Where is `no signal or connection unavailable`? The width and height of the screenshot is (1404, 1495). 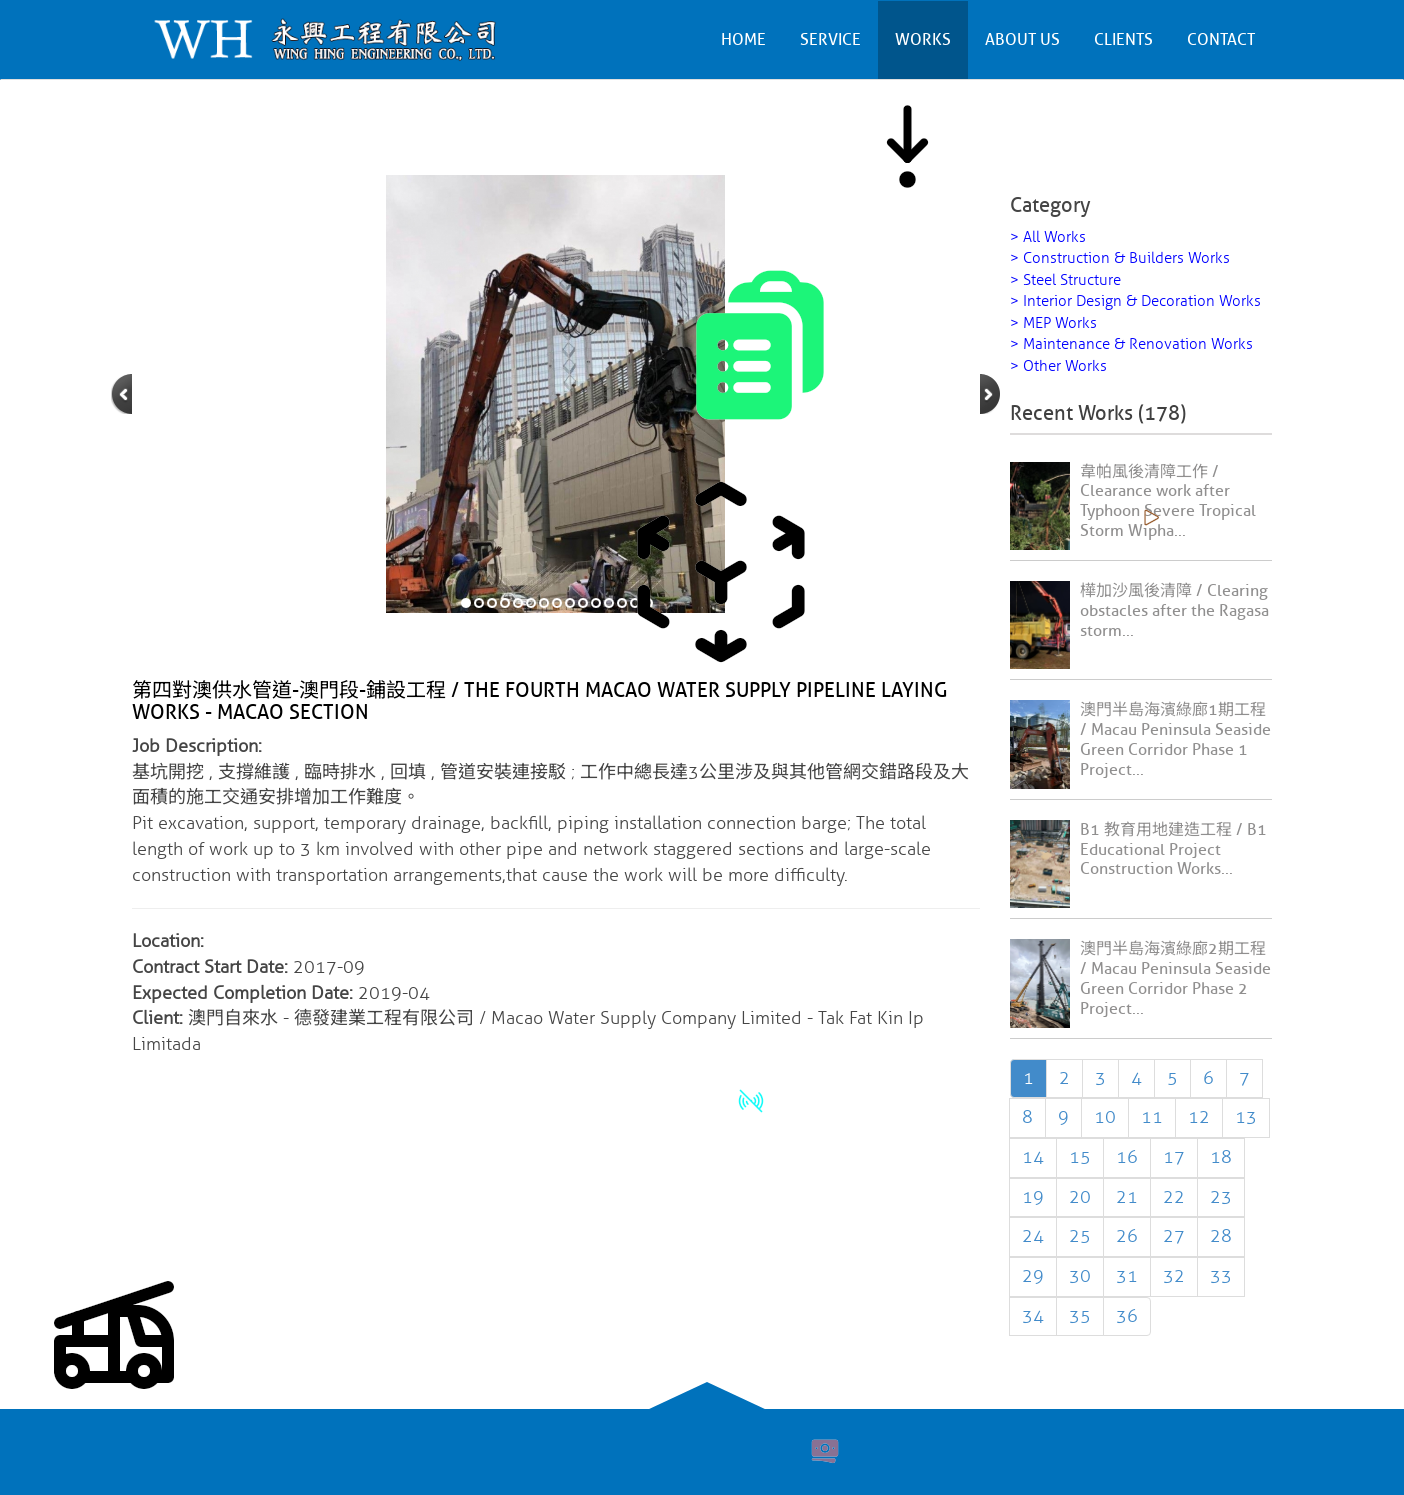
no signal or connection unavailable is located at coordinates (751, 1101).